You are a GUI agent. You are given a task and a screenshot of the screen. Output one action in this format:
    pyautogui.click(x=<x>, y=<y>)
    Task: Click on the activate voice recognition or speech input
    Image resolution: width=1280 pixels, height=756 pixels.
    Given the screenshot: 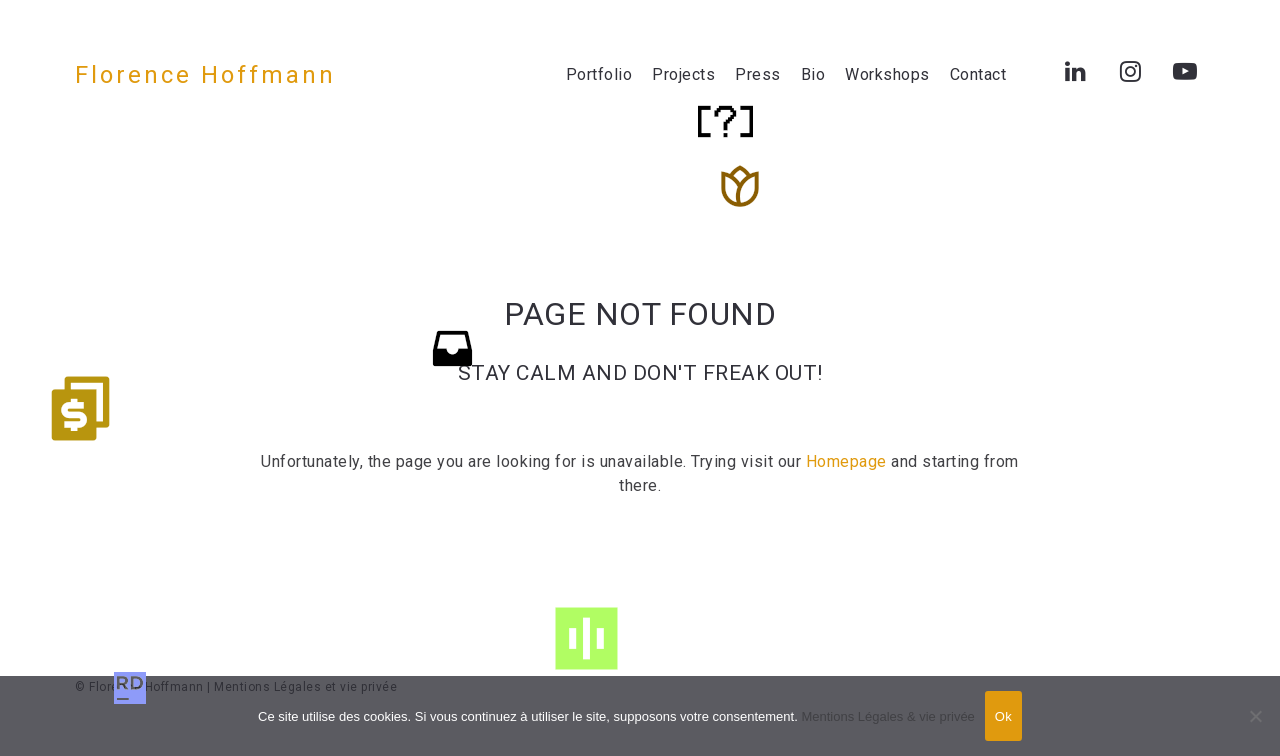 What is the action you would take?
    pyautogui.click(x=586, y=638)
    